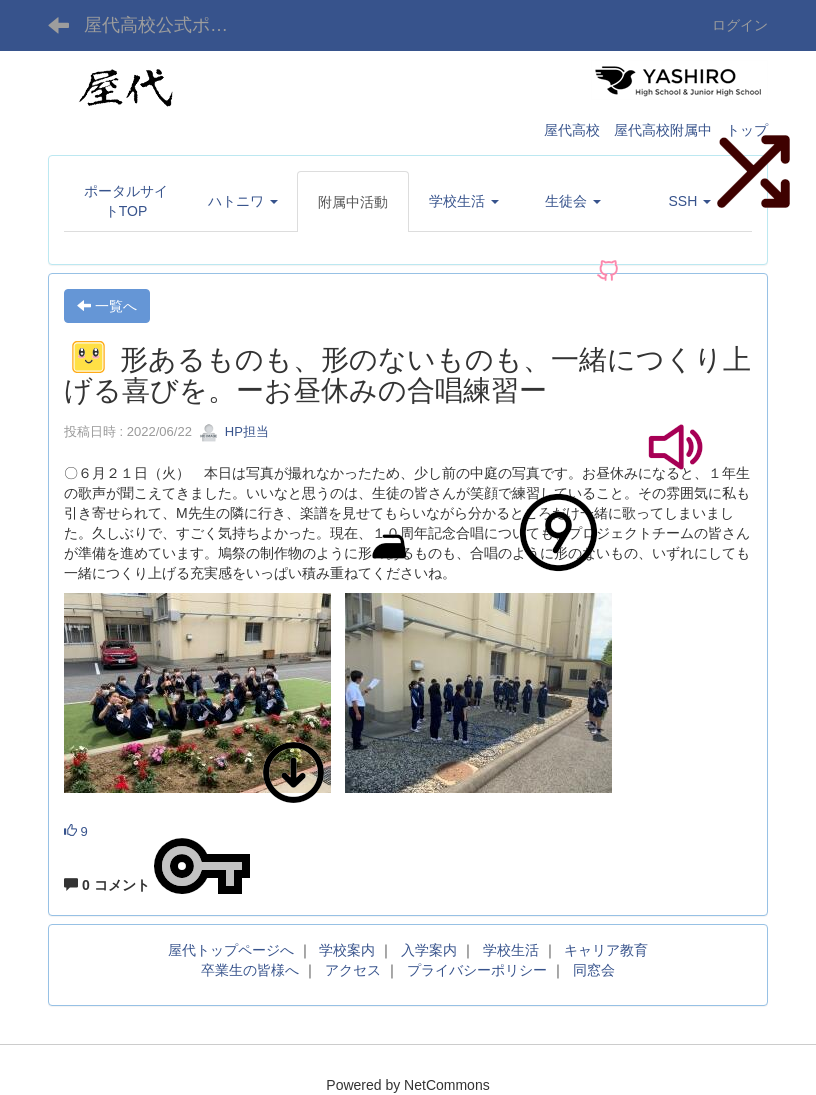 This screenshot has height=1095, width=816. I want to click on access VPN or secure connection settings, so click(202, 866).